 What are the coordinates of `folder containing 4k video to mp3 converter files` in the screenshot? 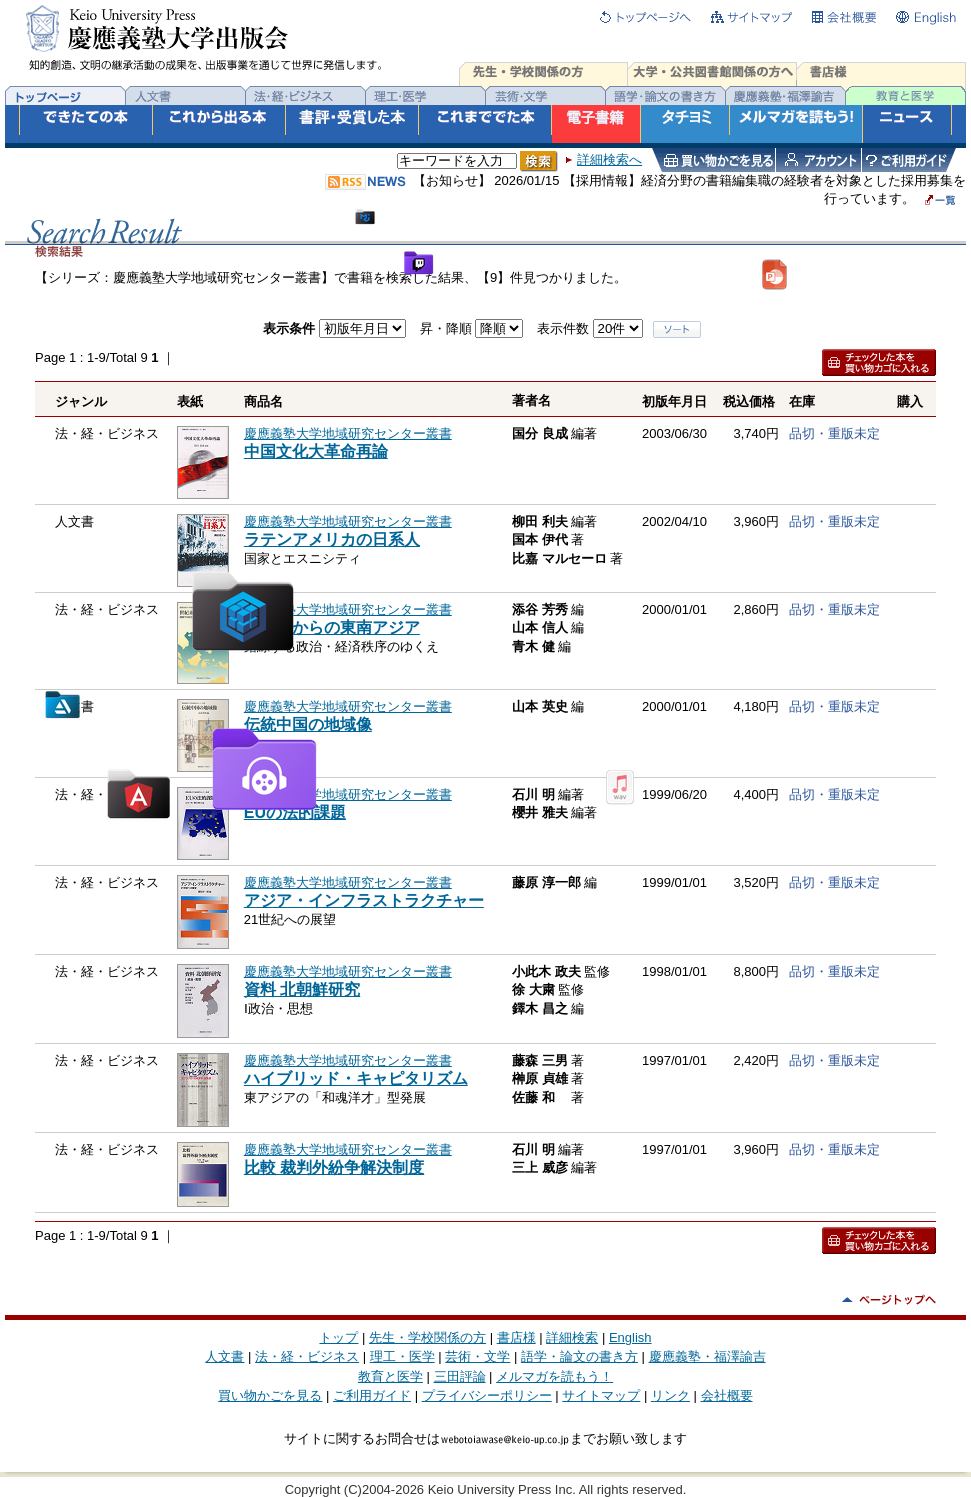 It's located at (264, 772).